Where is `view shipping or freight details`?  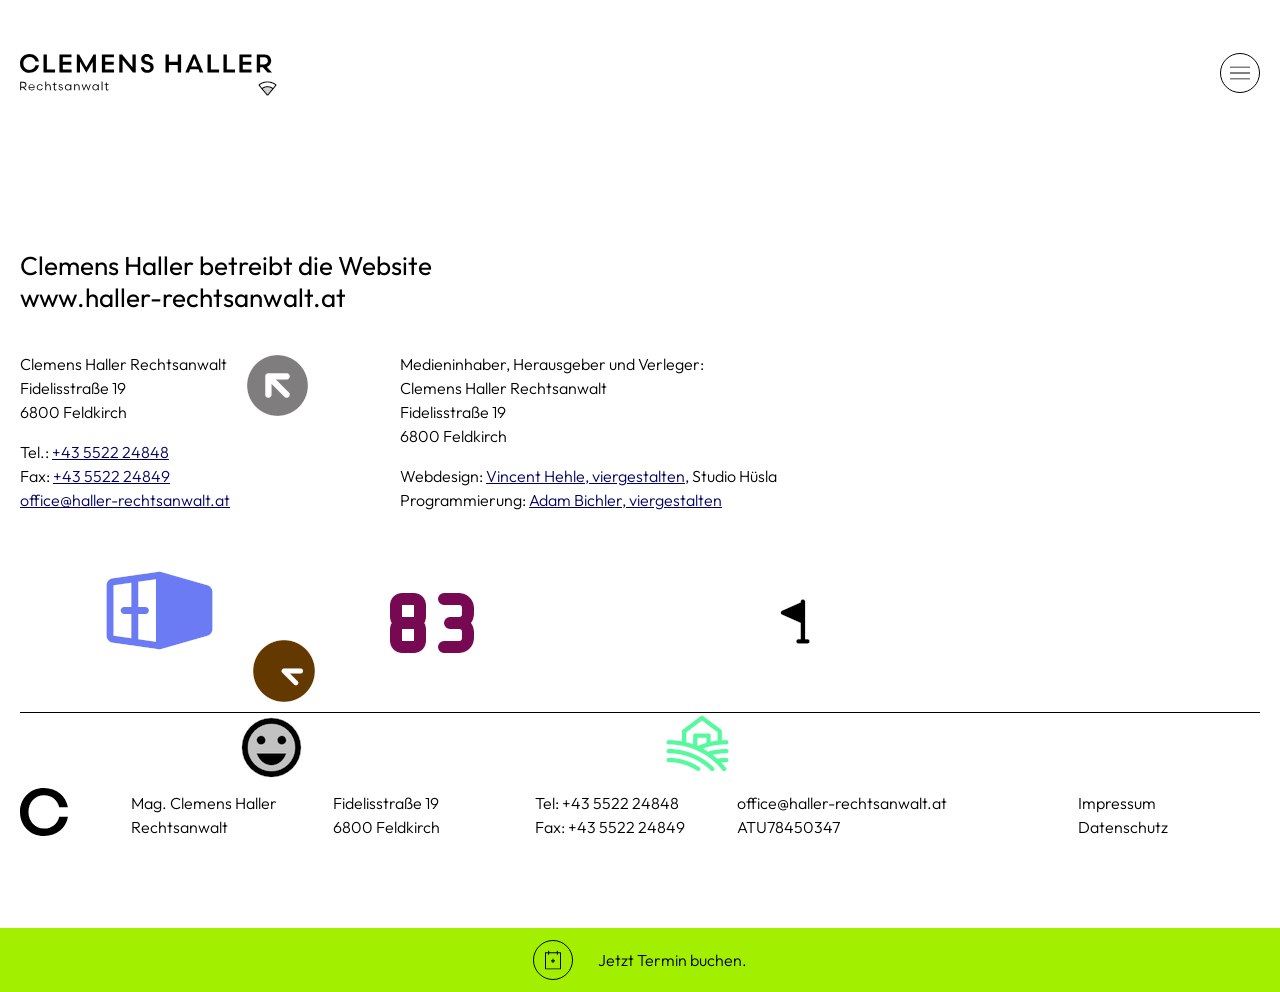 view shipping or freight details is located at coordinates (159, 610).